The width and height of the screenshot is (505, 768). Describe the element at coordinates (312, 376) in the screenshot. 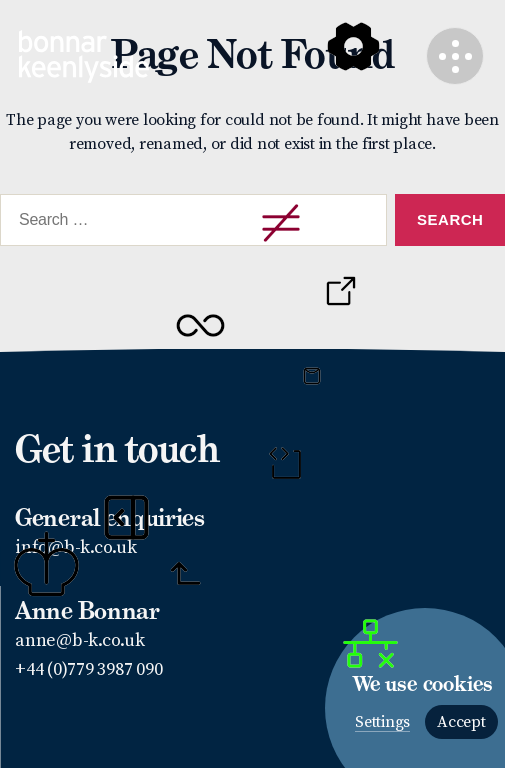

I see `hang dry laundry care instruction` at that location.